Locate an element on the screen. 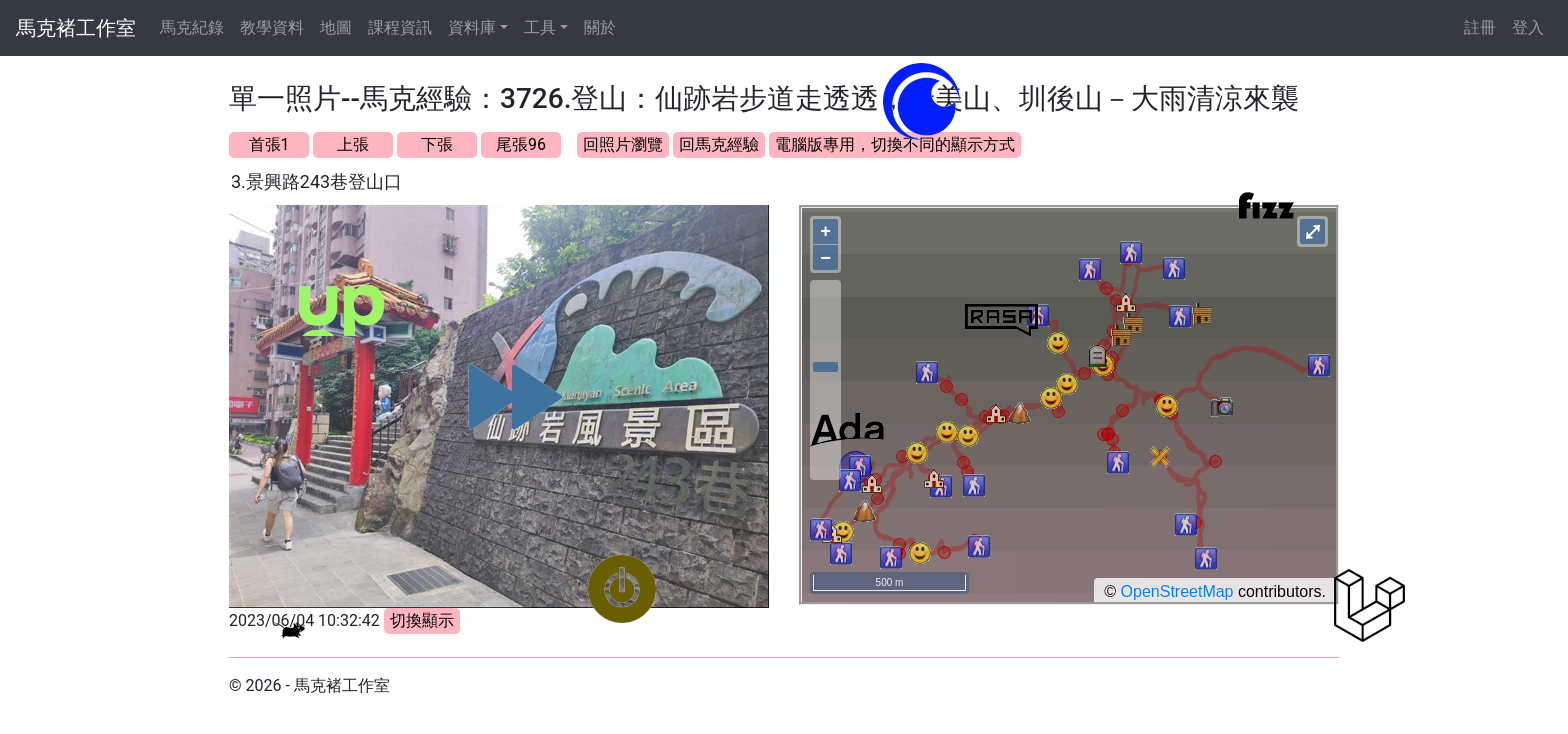 This screenshot has height=734, width=1568. open the Toggl Track time tracking app is located at coordinates (622, 589).